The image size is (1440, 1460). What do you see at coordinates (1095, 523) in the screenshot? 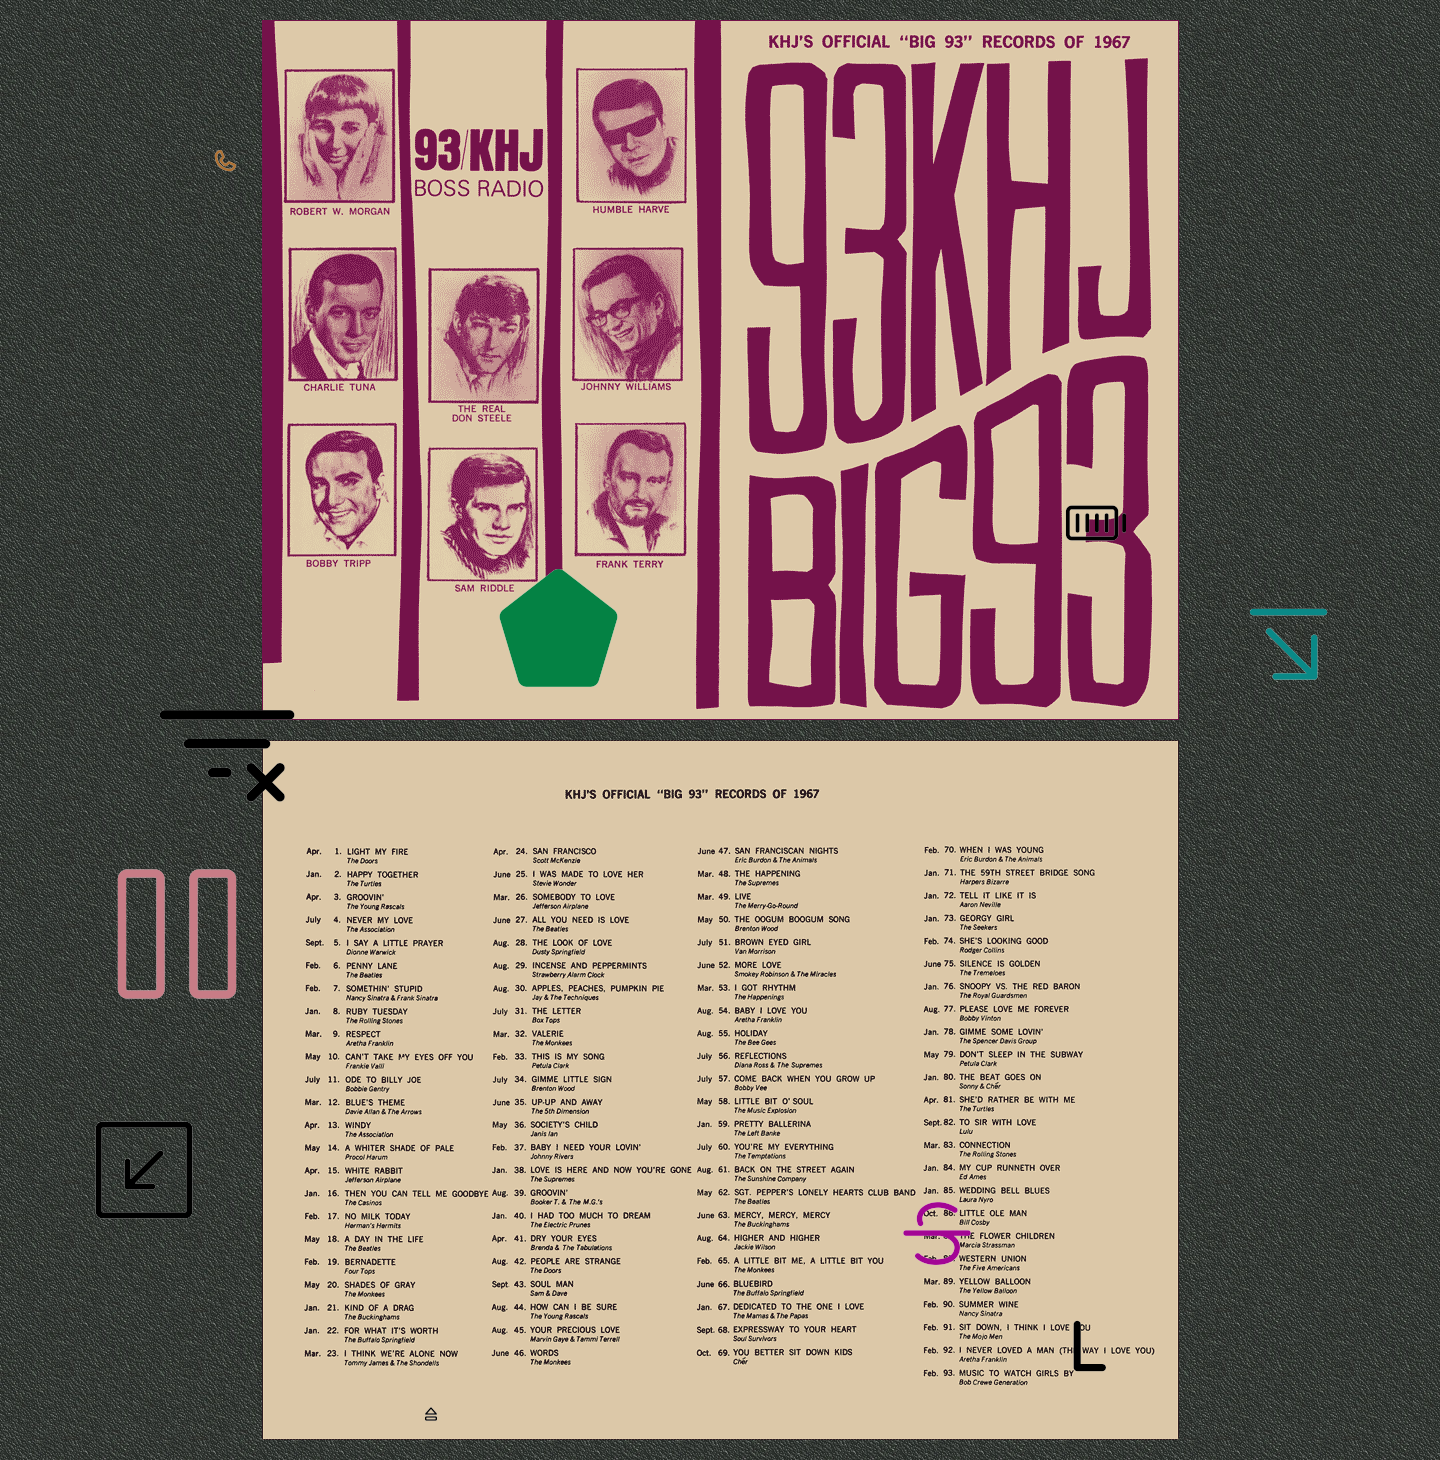
I see `indicates battery is fully charged` at bounding box center [1095, 523].